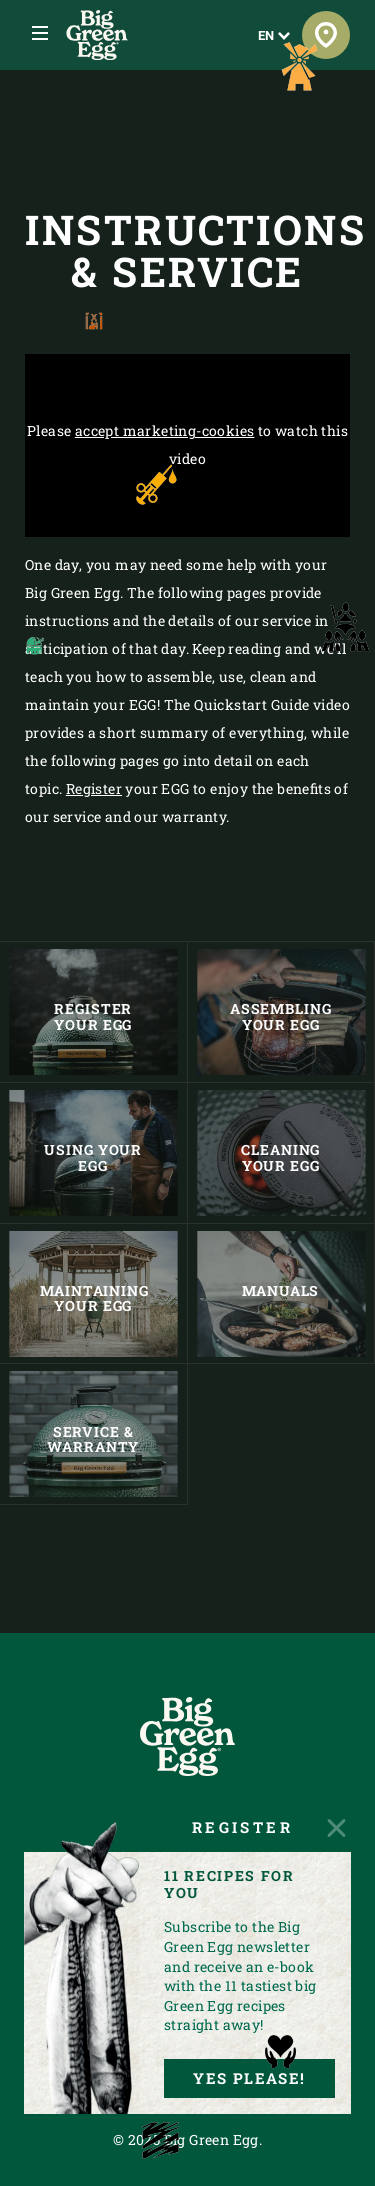  Describe the element at coordinates (280, 2051) in the screenshot. I see `add to favorites or wishlist` at that location.